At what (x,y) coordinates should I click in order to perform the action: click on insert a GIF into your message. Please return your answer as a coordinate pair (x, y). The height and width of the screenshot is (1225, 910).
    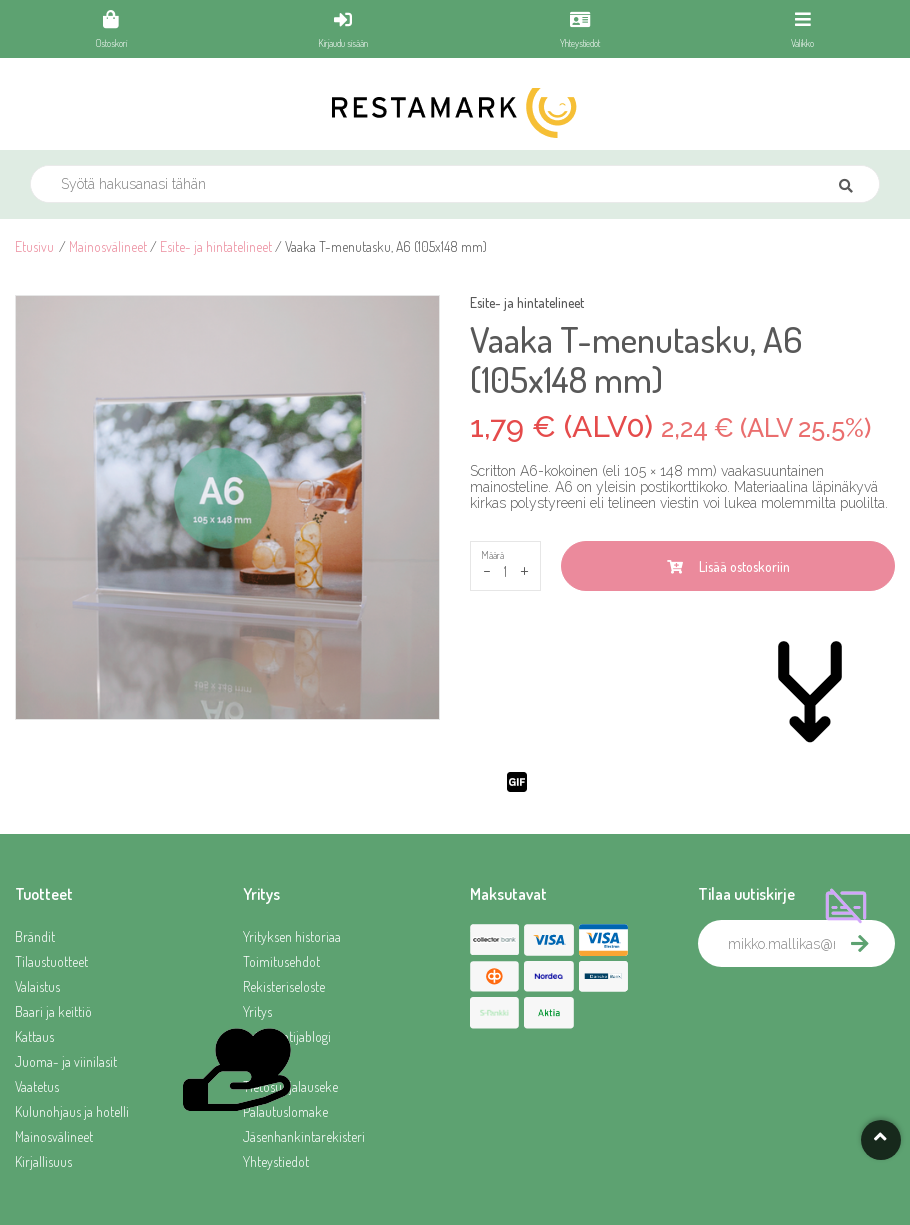
    Looking at the image, I should click on (517, 782).